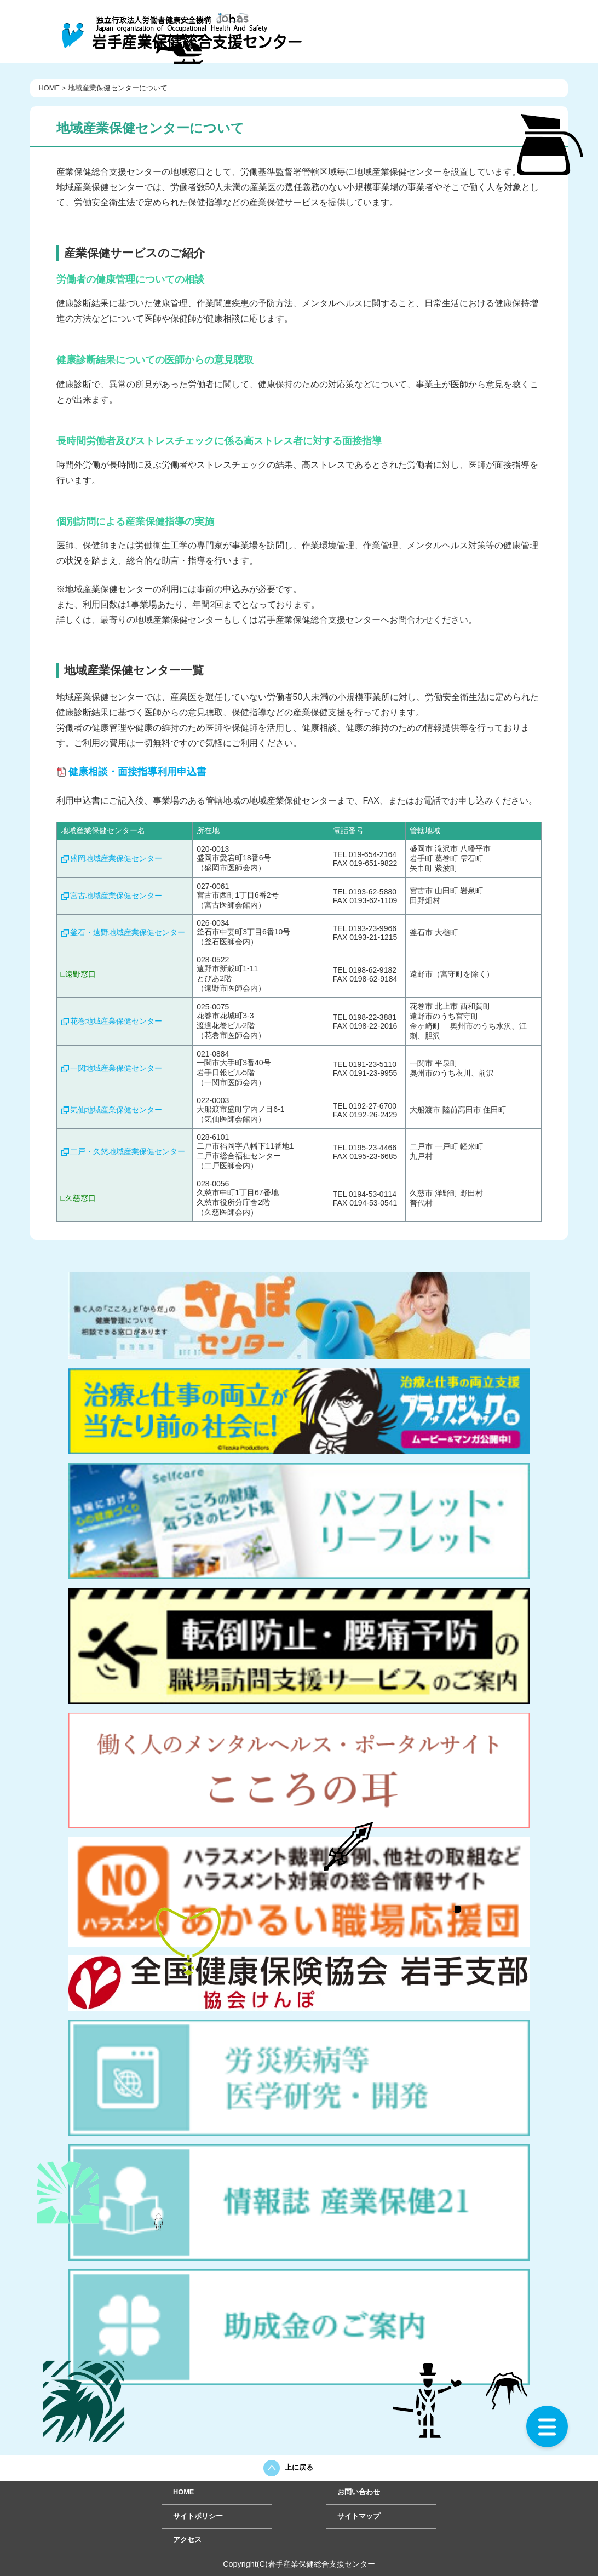 The height and width of the screenshot is (2576, 598). Describe the element at coordinates (550, 144) in the screenshot. I see `indicates coffee is available or brewing` at that location.